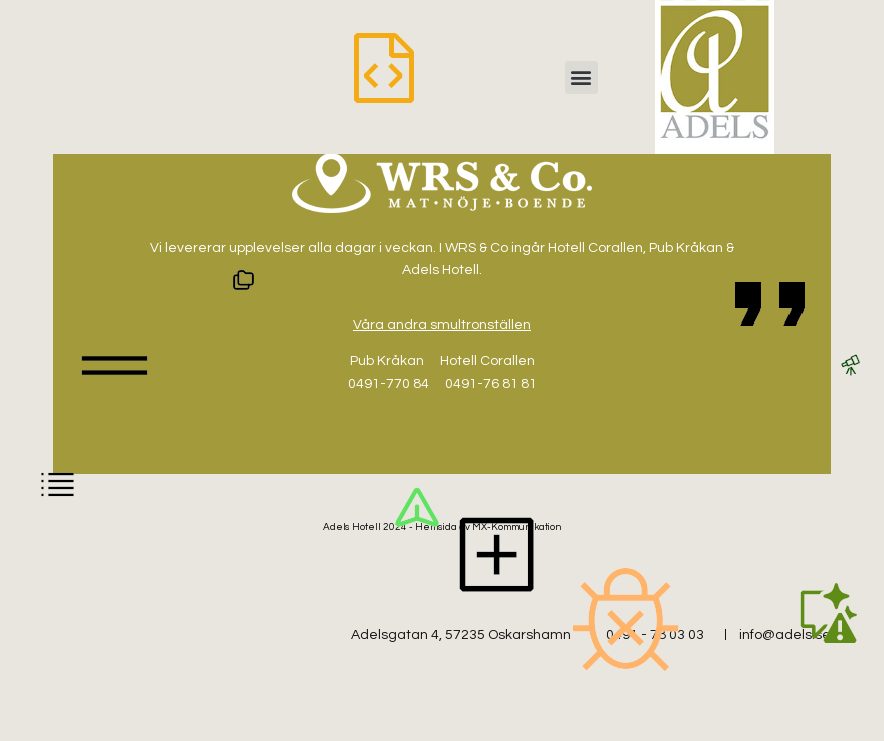 The image size is (884, 741). Describe the element at coordinates (57, 484) in the screenshot. I see `view items as a bulleted list` at that location.